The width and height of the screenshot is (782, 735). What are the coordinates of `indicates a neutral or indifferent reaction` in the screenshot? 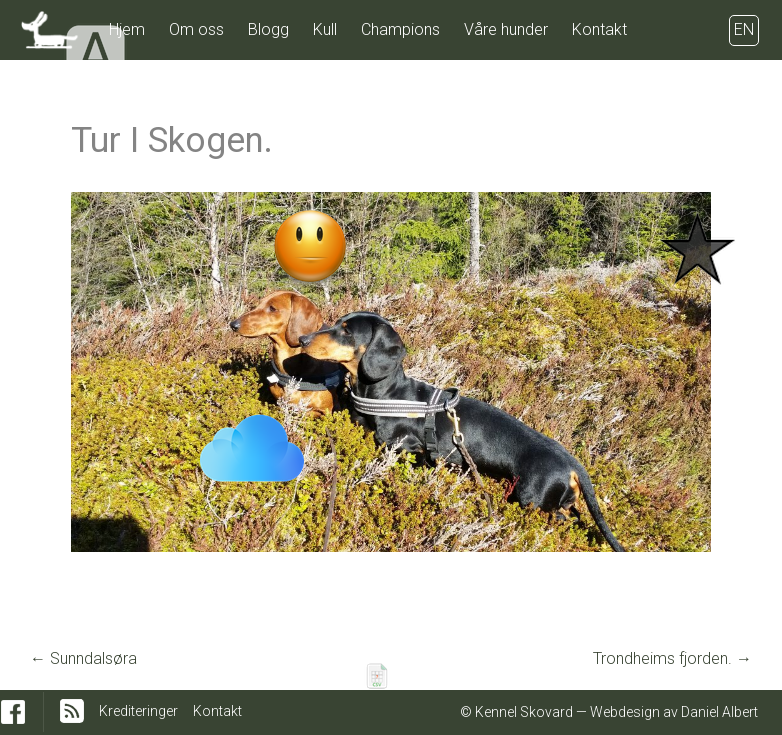 It's located at (310, 249).